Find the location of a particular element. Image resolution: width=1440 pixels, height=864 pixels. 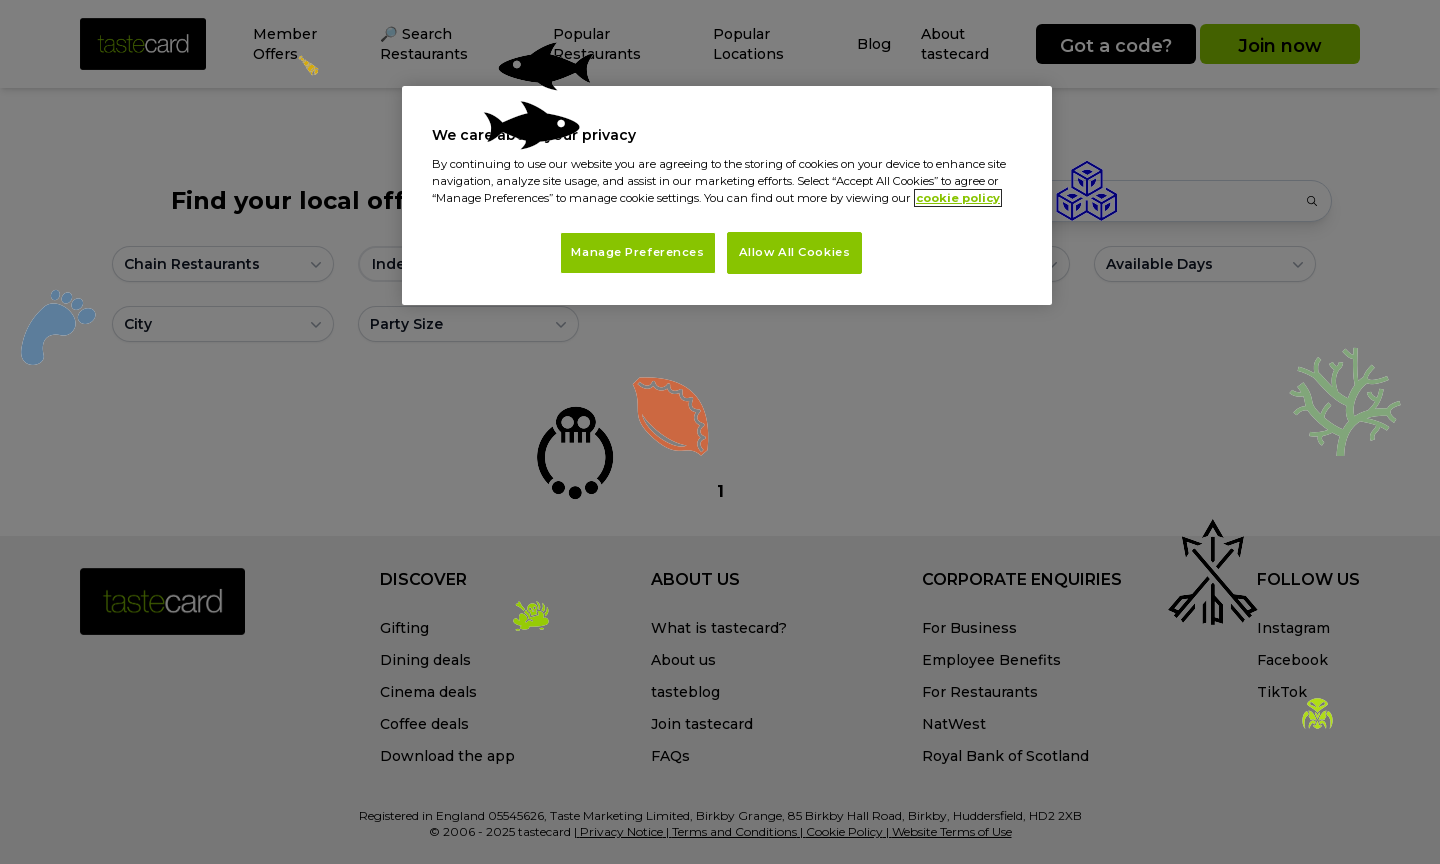

indicates an alien or bug-type enemy is located at coordinates (1317, 713).